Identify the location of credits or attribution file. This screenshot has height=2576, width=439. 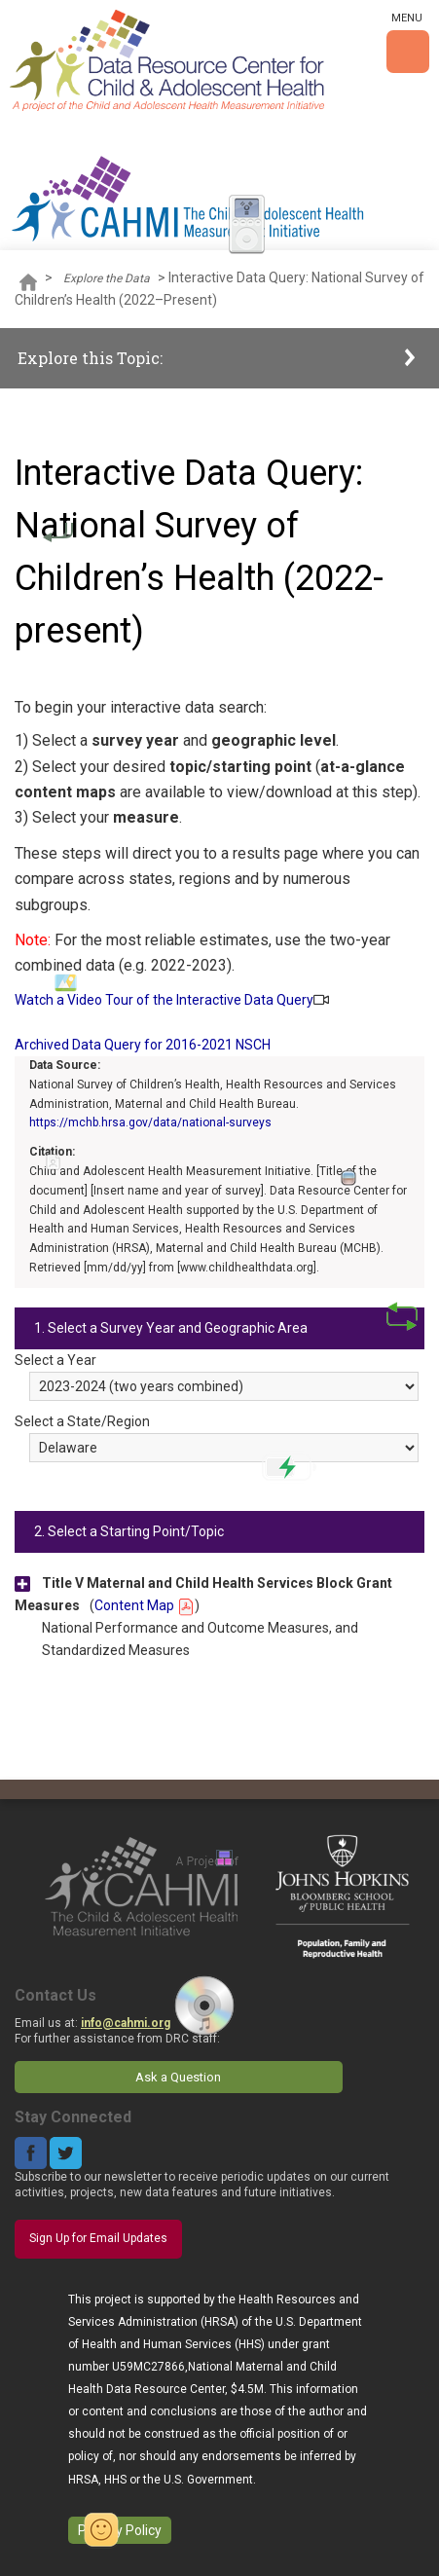
(53, 1161).